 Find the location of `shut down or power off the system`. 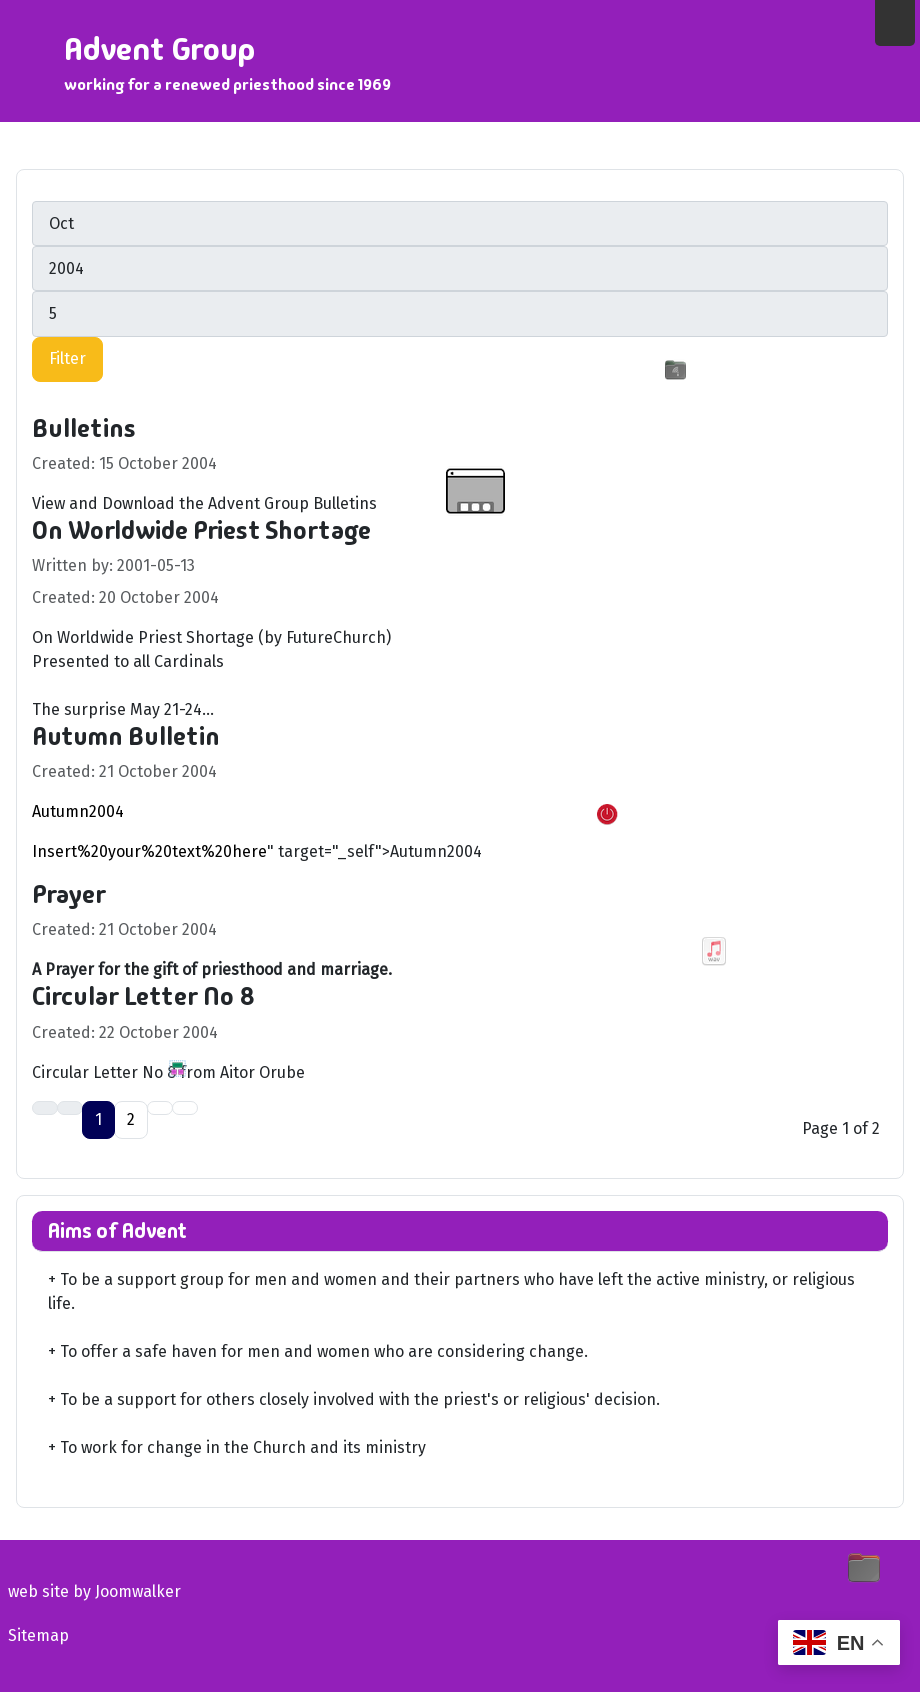

shut down or power off the system is located at coordinates (607, 814).